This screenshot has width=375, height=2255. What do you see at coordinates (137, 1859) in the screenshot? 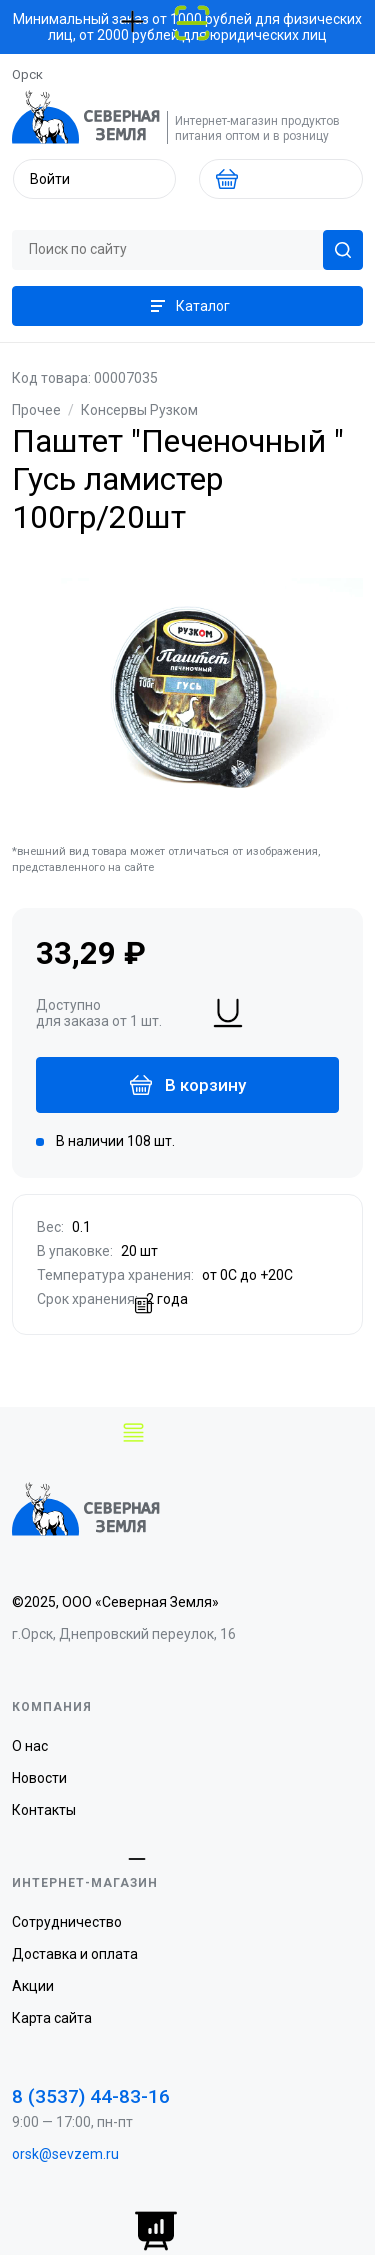
I see `decrease quantity or value` at bounding box center [137, 1859].